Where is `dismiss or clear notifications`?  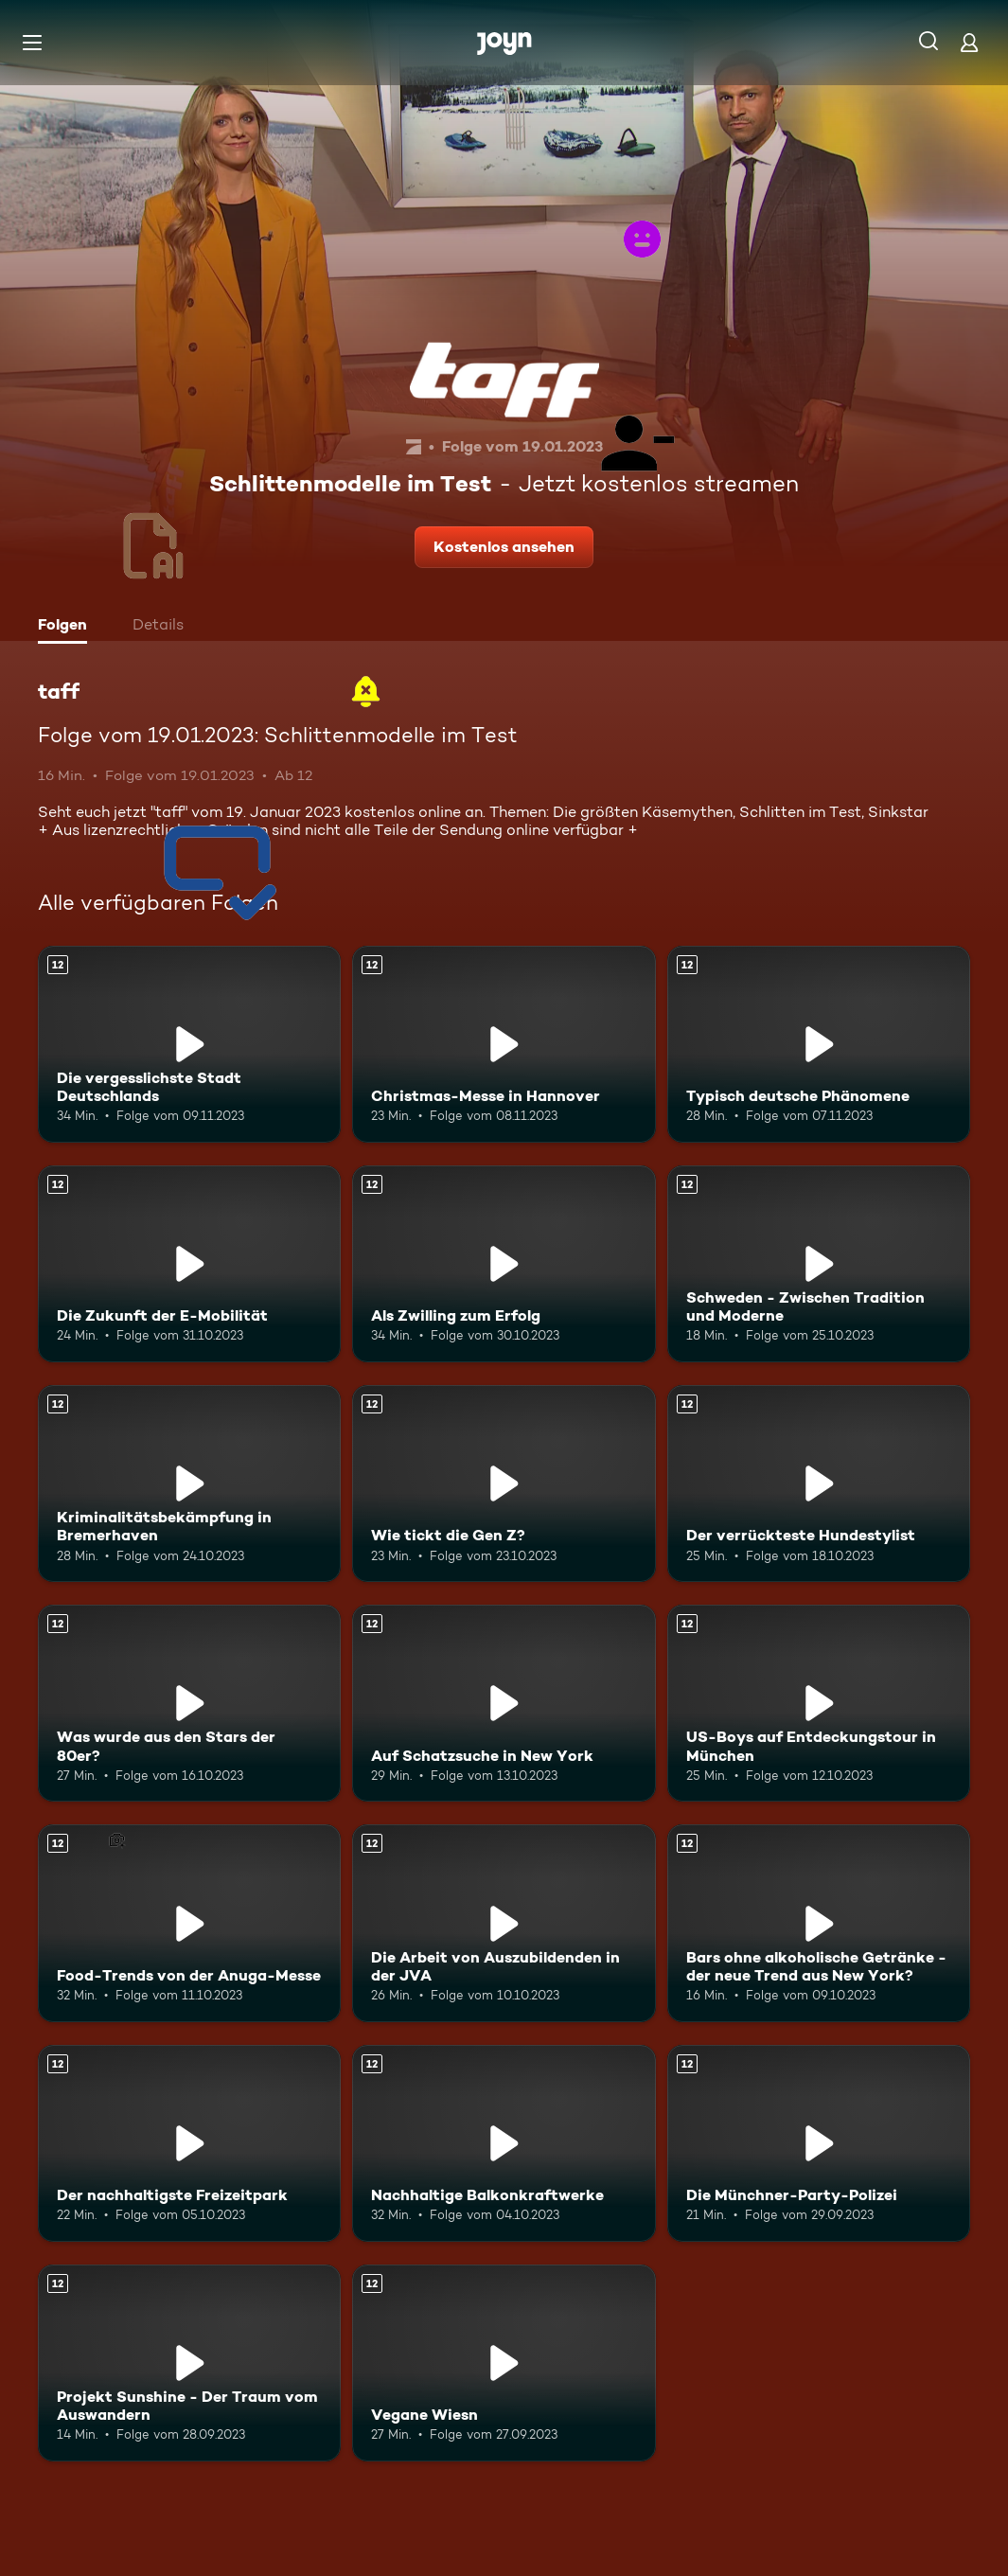 dismiss or clear notifications is located at coordinates (365, 691).